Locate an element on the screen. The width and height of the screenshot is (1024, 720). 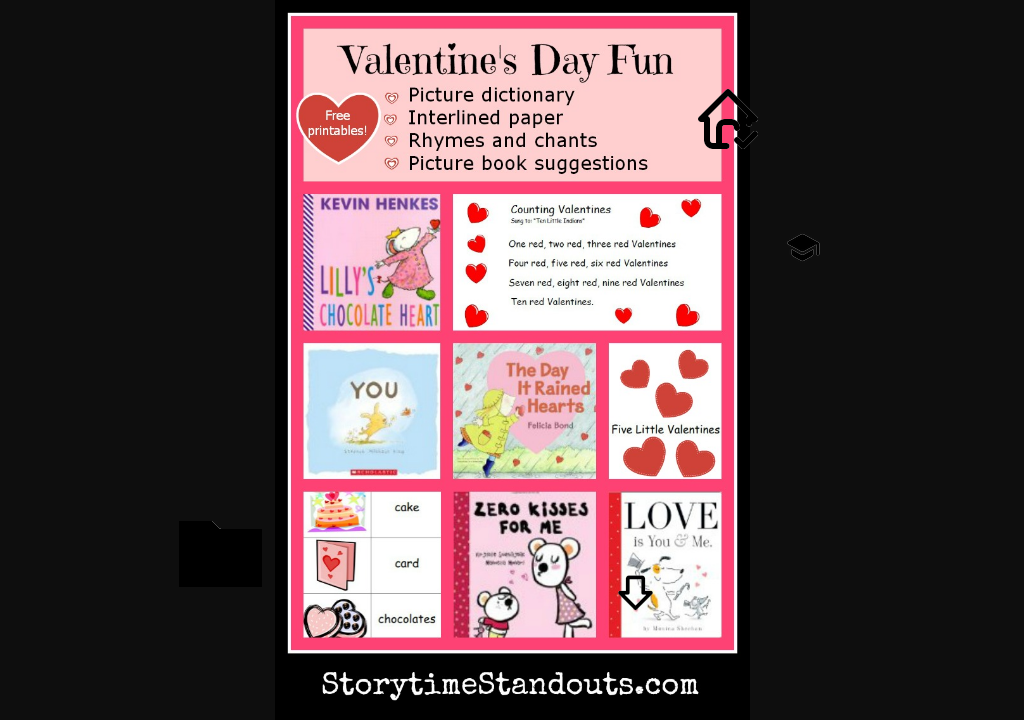
download a file or content is located at coordinates (635, 591).